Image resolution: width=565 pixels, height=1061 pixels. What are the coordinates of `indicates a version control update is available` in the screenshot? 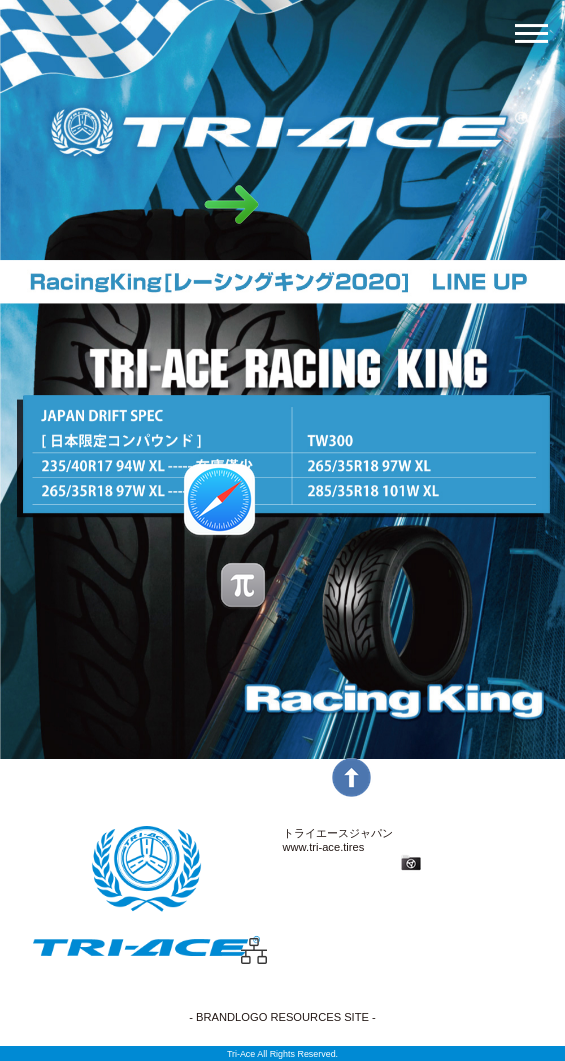 It's located at (351, 777).